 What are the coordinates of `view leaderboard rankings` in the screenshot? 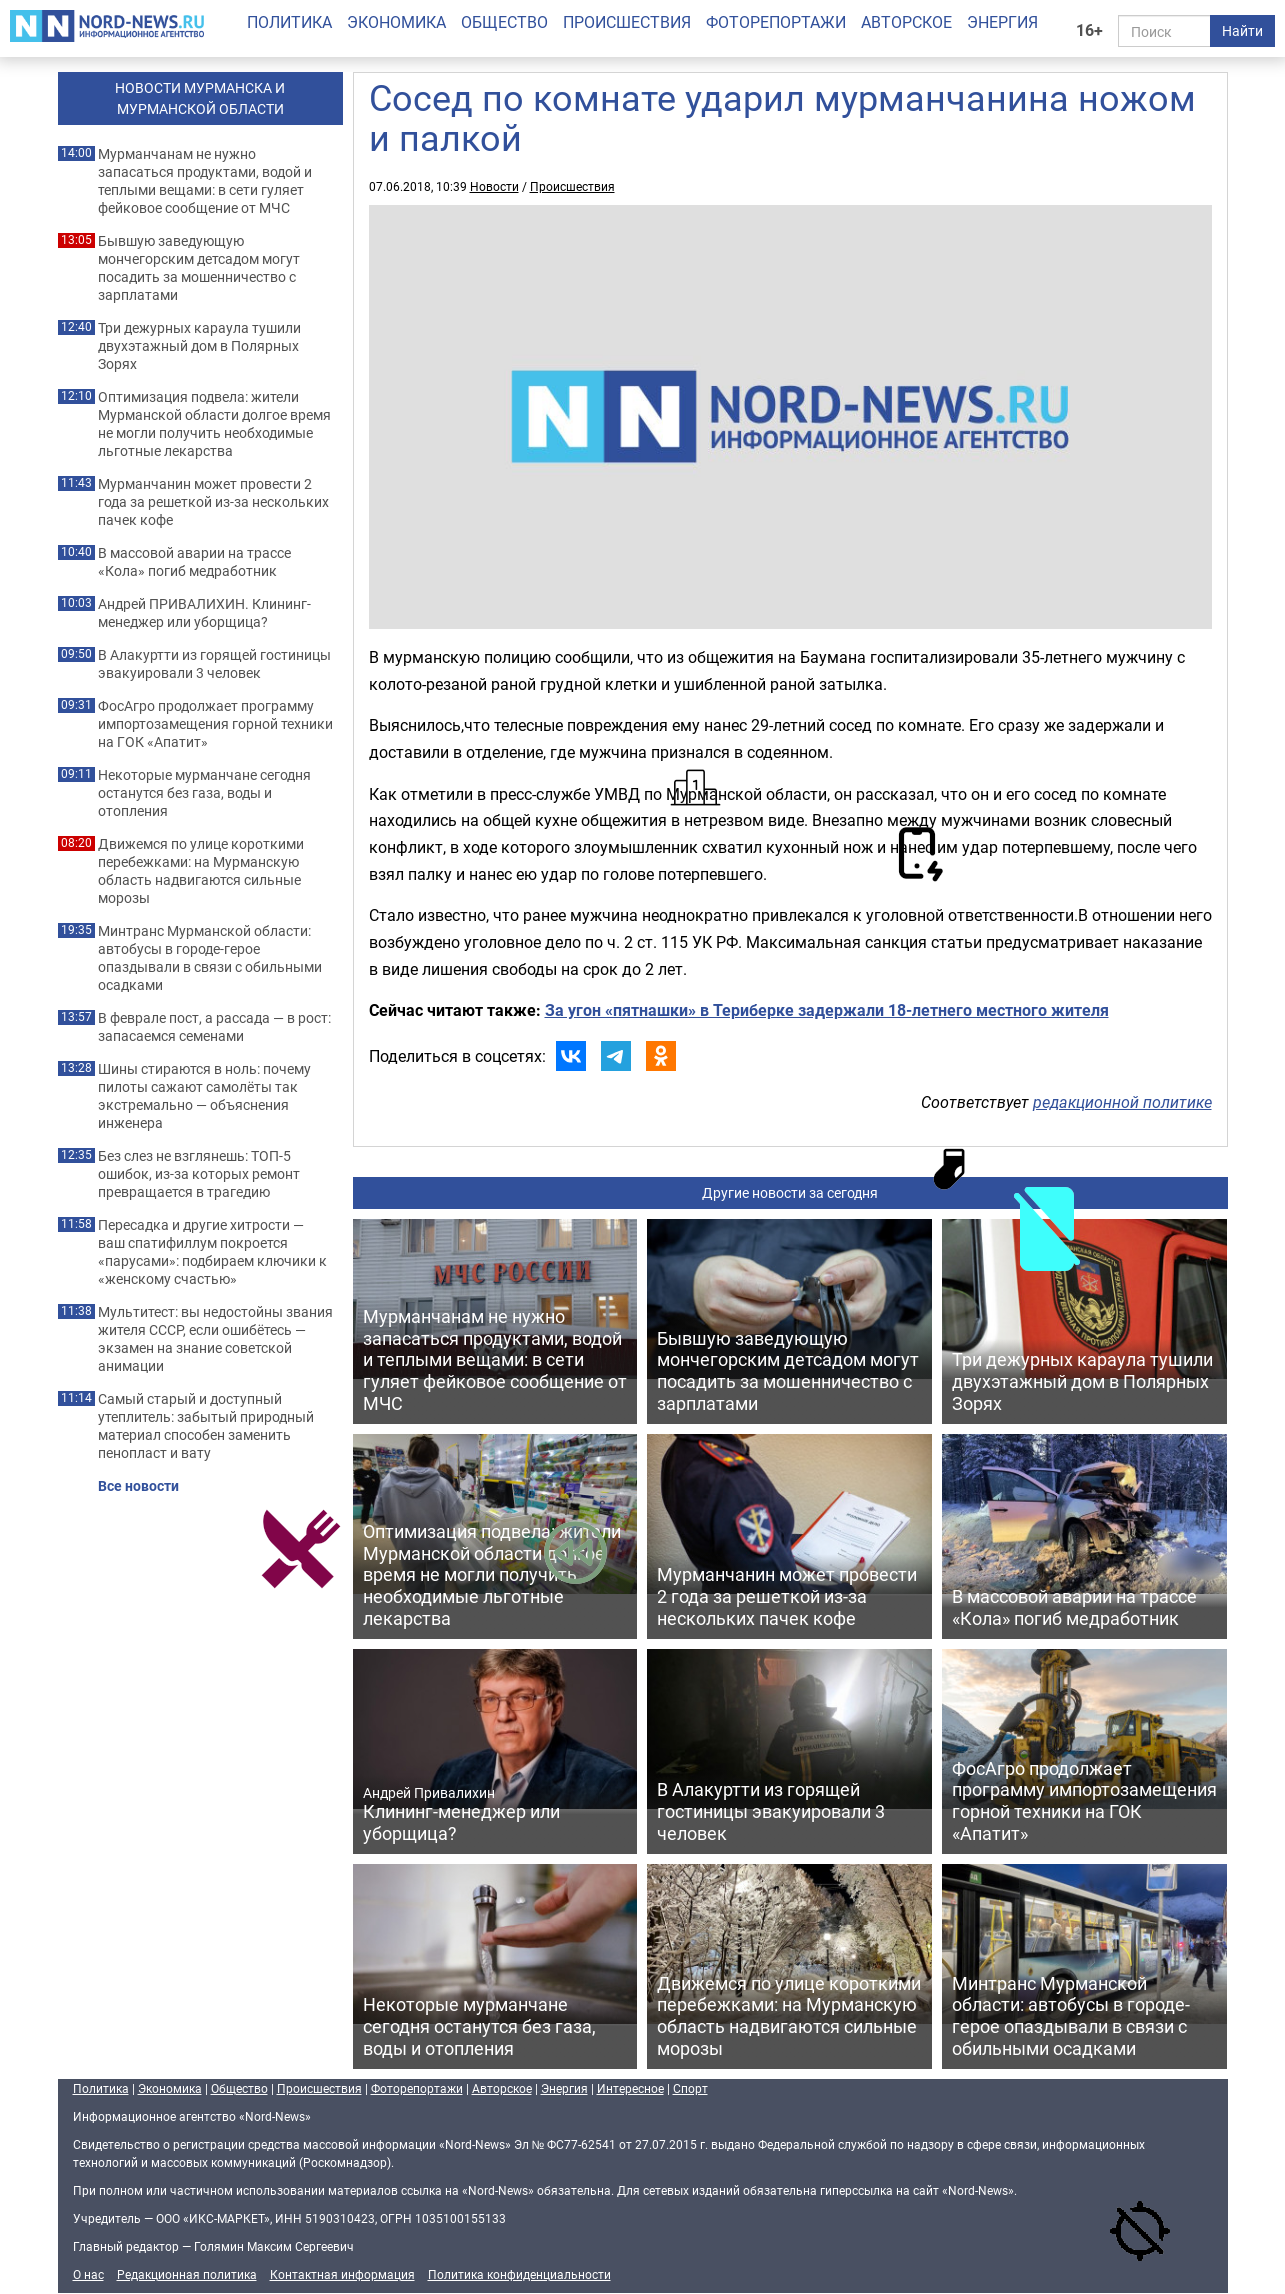 It's located at (695, 787).